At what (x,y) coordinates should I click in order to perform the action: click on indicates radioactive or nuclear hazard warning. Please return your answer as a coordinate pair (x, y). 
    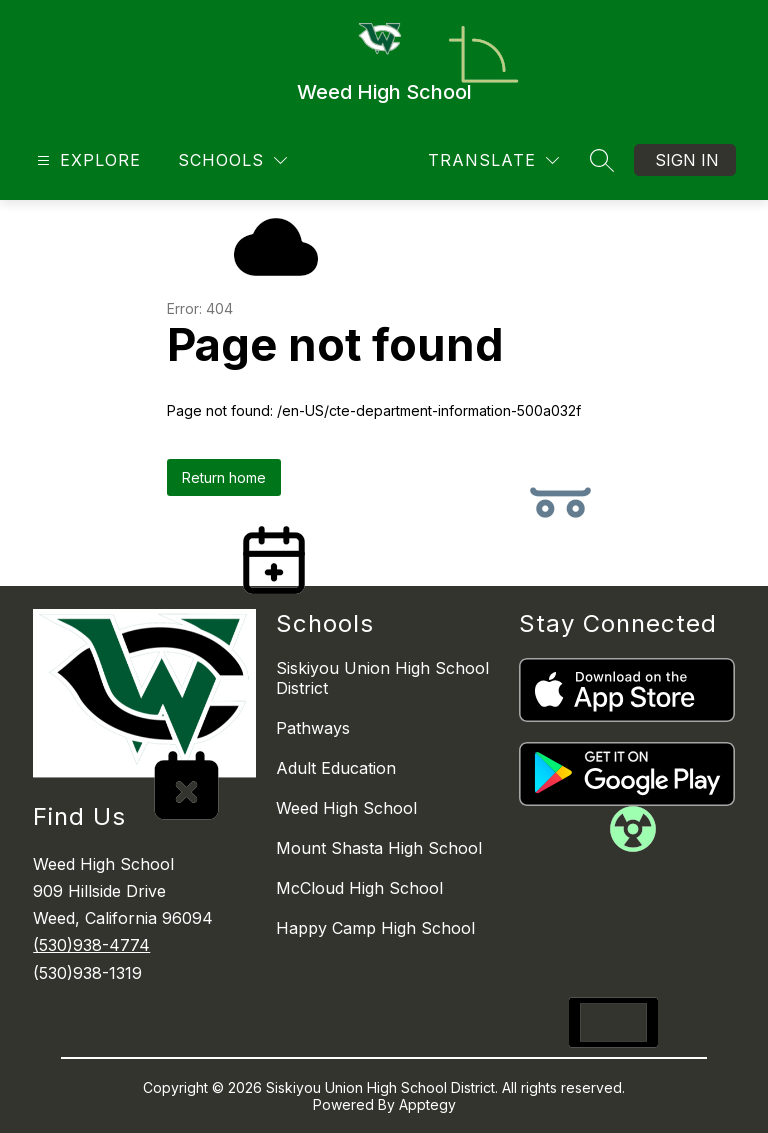
    Looking at the image, I should click on (633, 829).